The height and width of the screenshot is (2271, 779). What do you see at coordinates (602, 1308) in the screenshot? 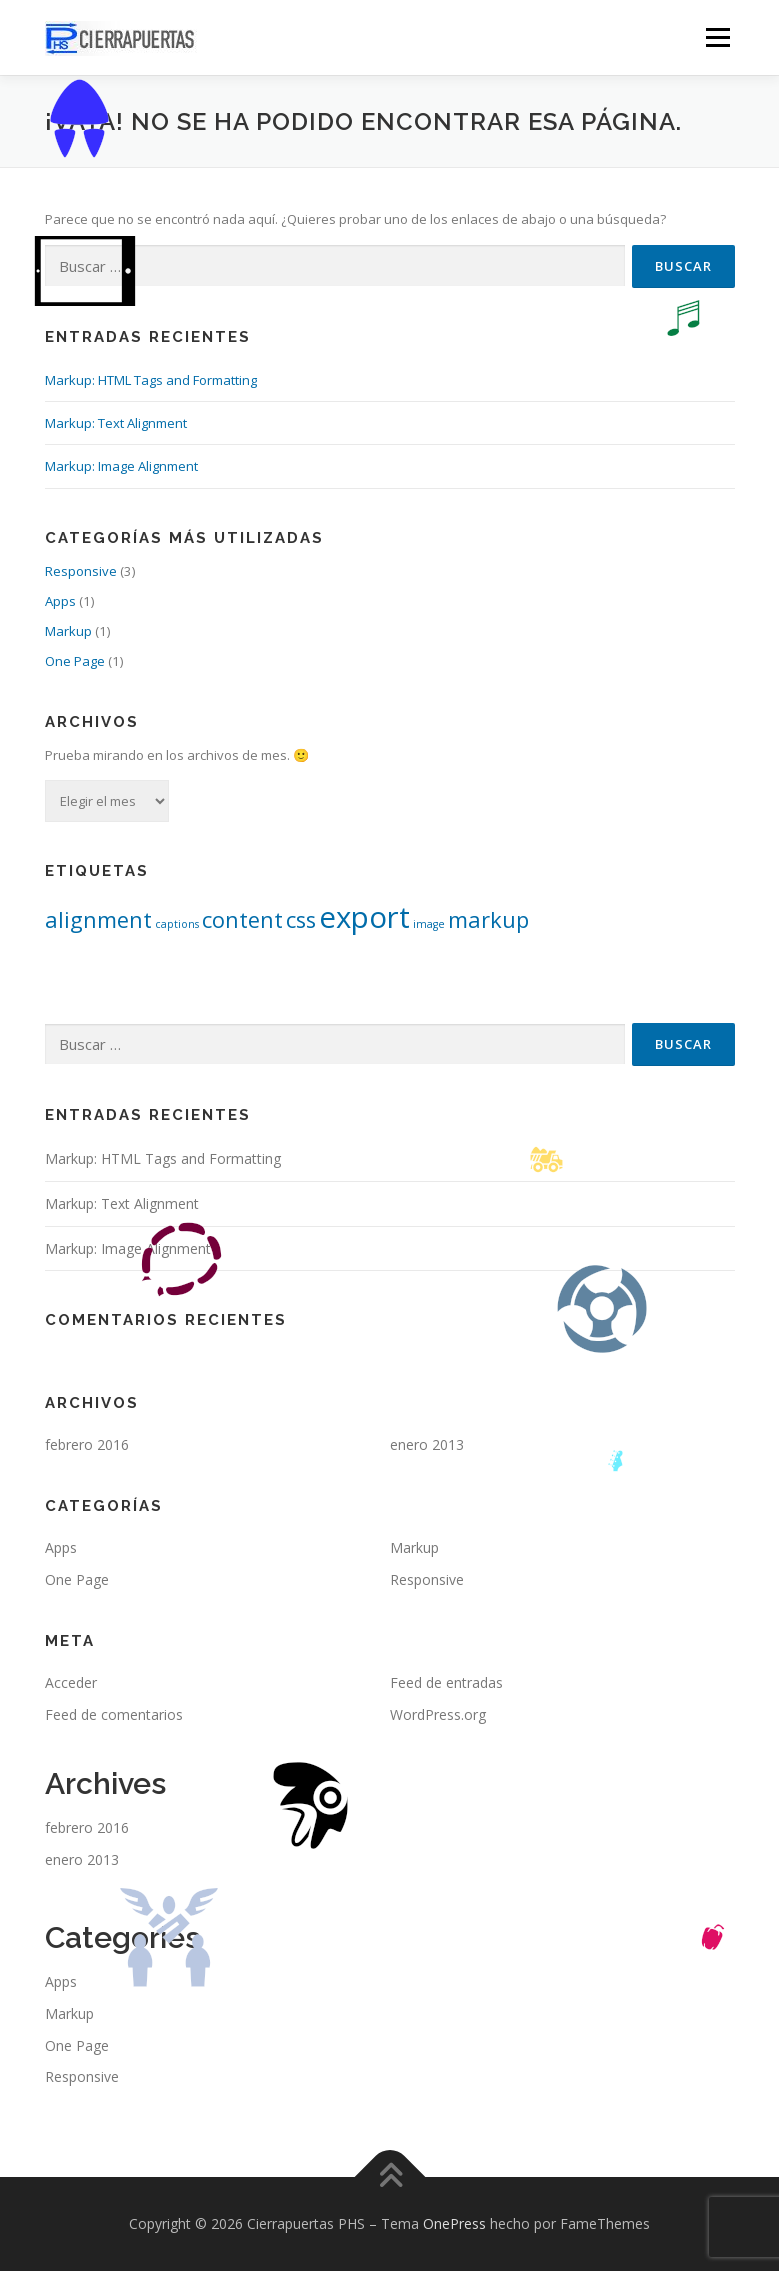
I see `throwing weapon or shuriken item in game inventory` at bounding box center [602, 1308].